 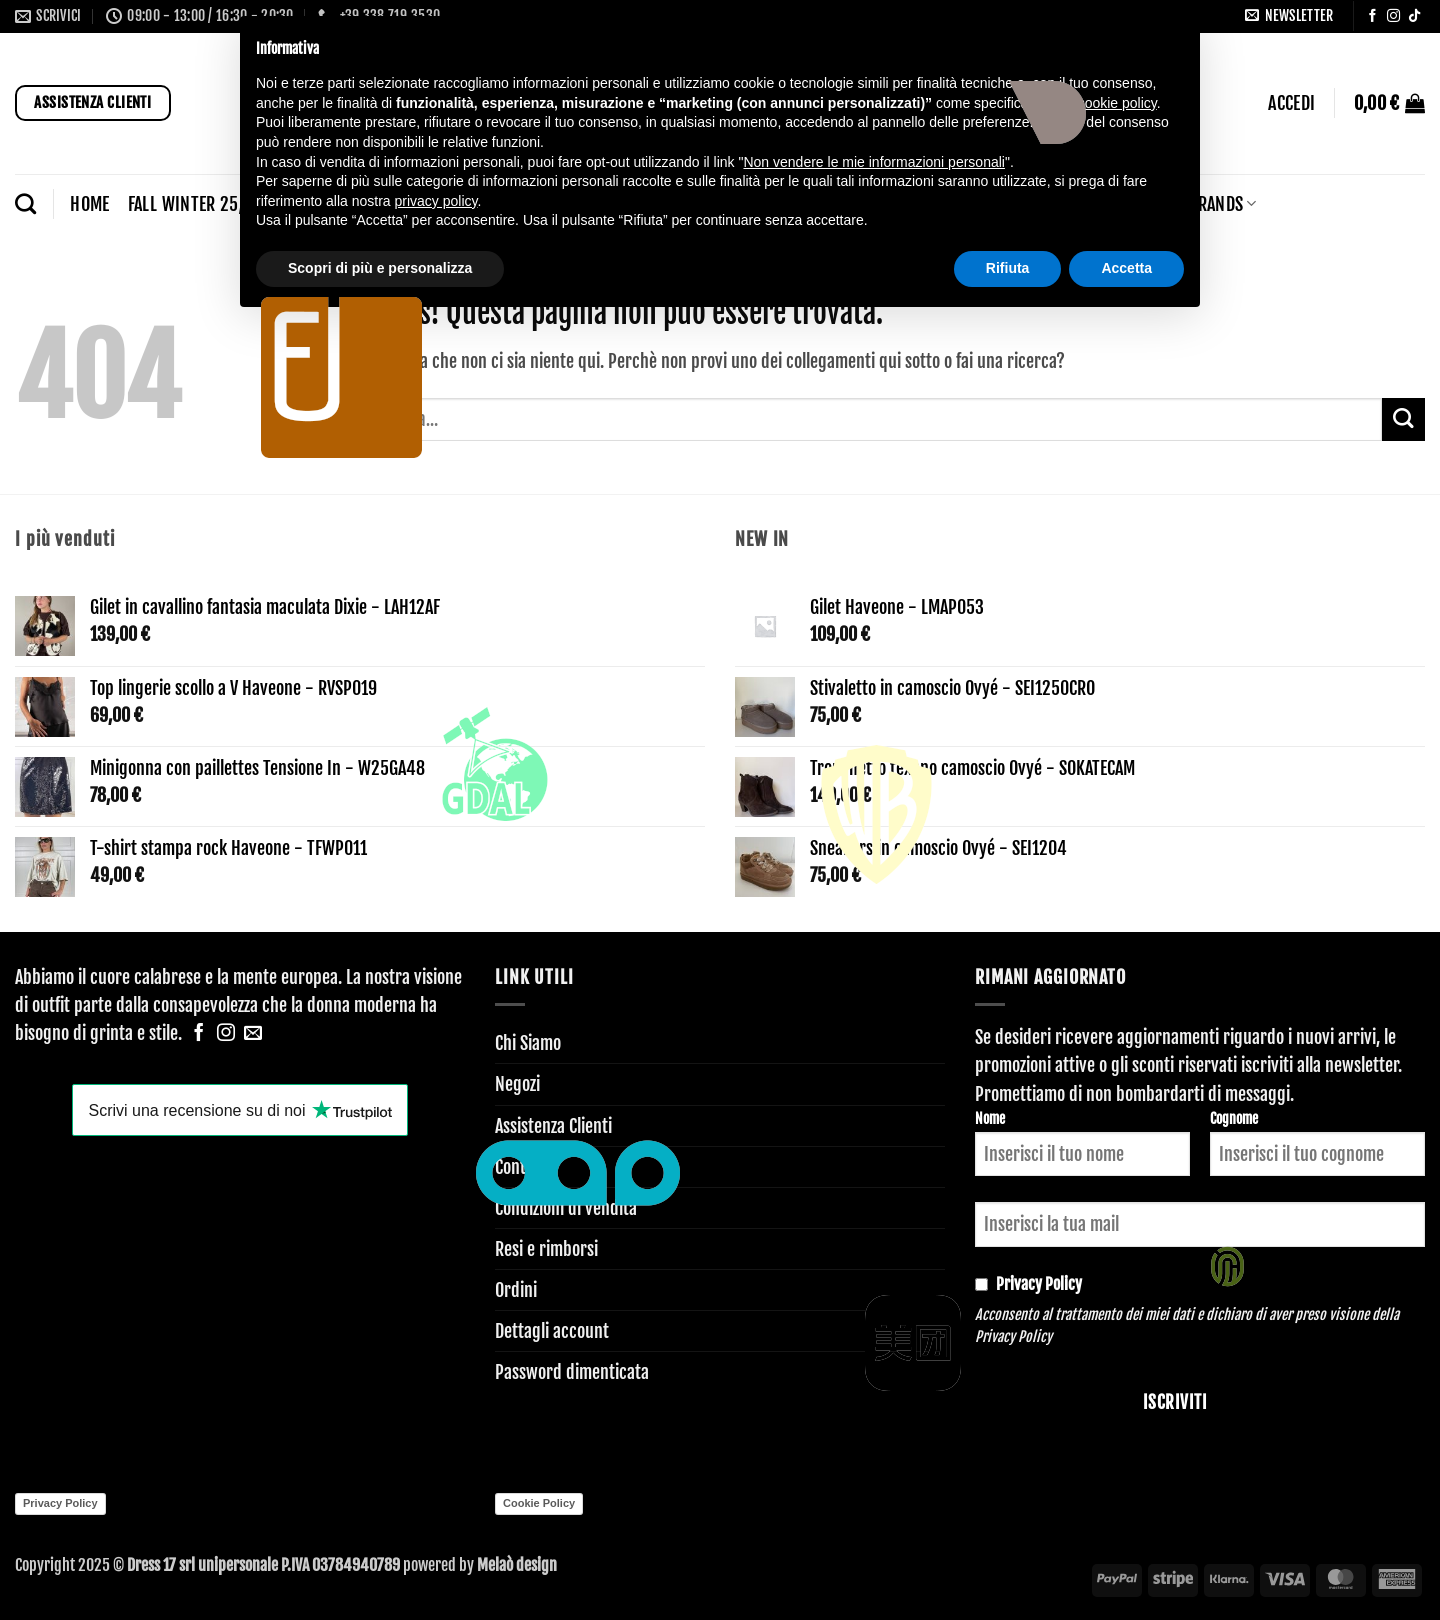 I want to click on open the Fyle expense management app, so click(x=341, y=377).